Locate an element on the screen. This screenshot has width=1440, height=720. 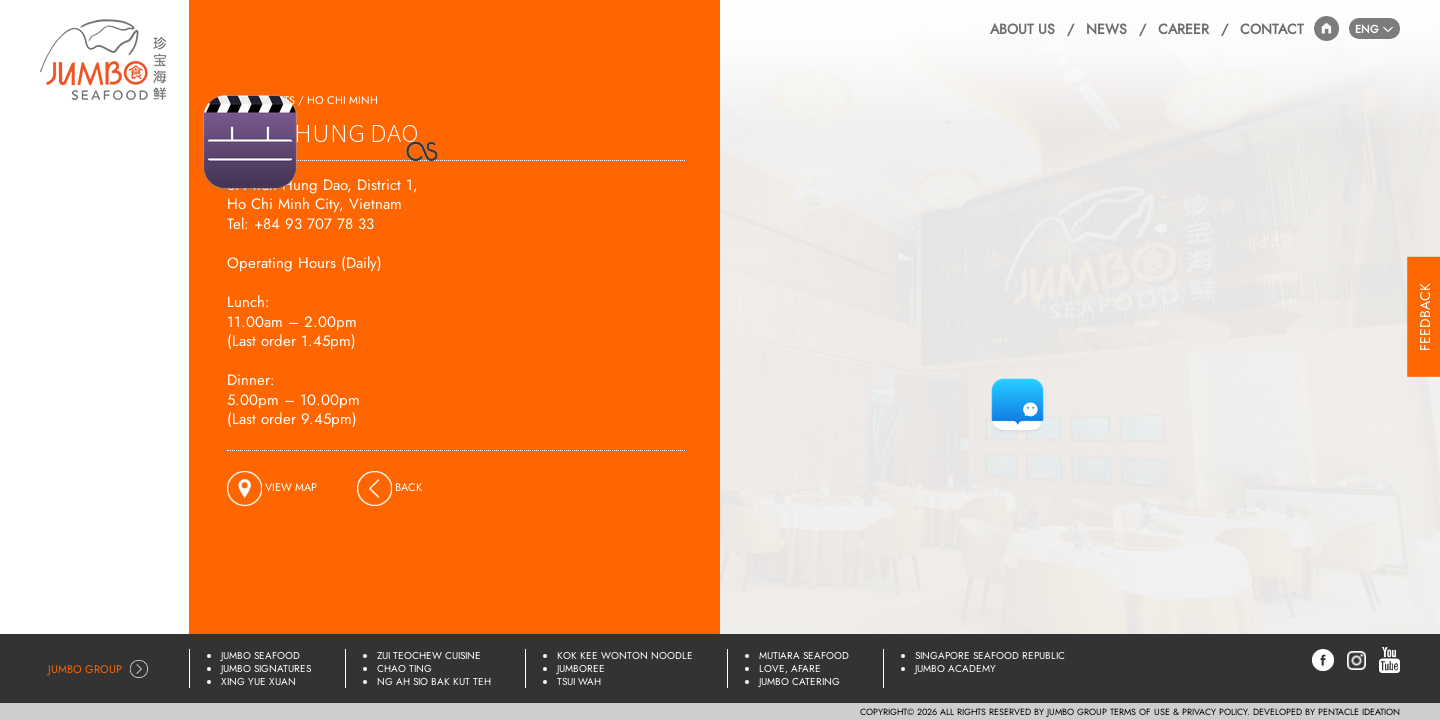
open pitivi video editor is located at coordinates (250, 142).